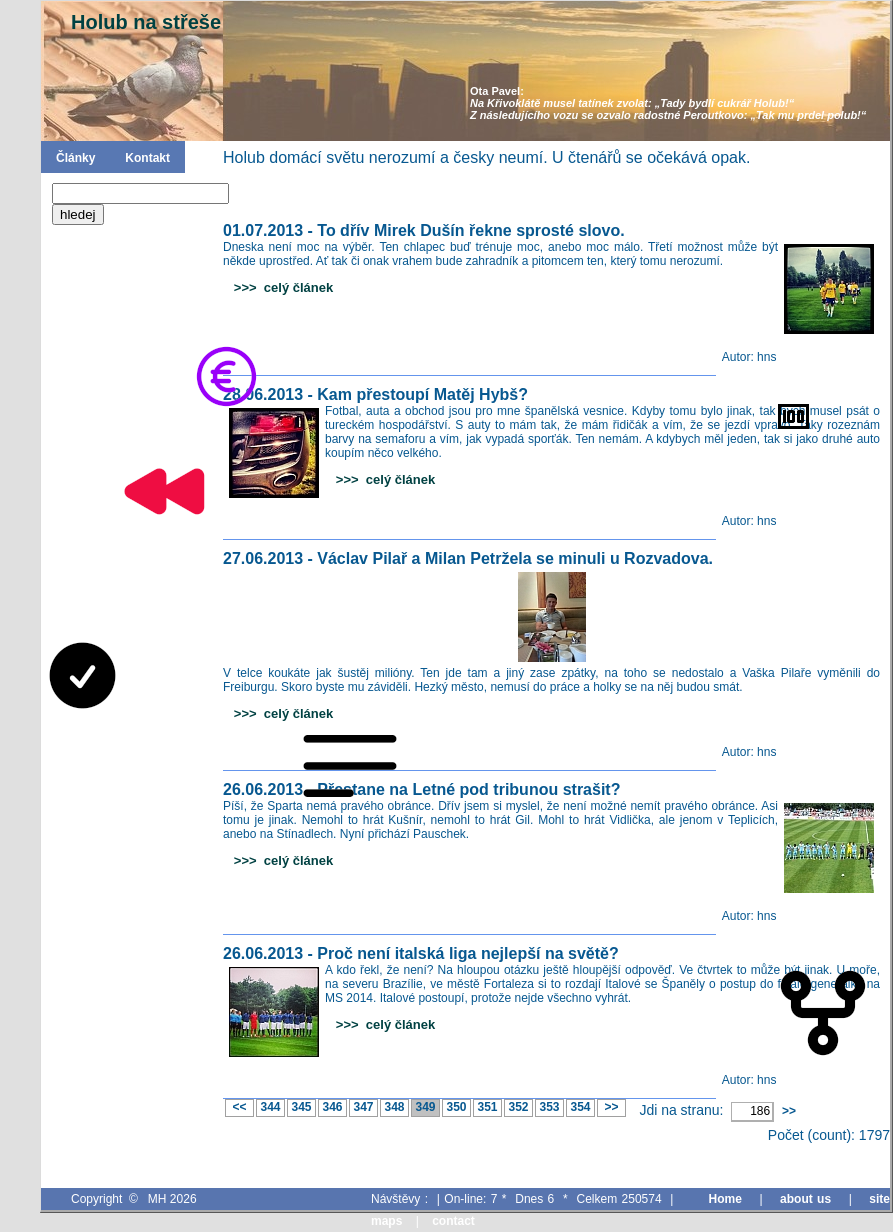 The width and height of the screenshot is (893, 1232). What do you see at coordinates (82, 675) in the screenshot?
I see `indicates a completed or successful action` at bounding box center [82, 675].